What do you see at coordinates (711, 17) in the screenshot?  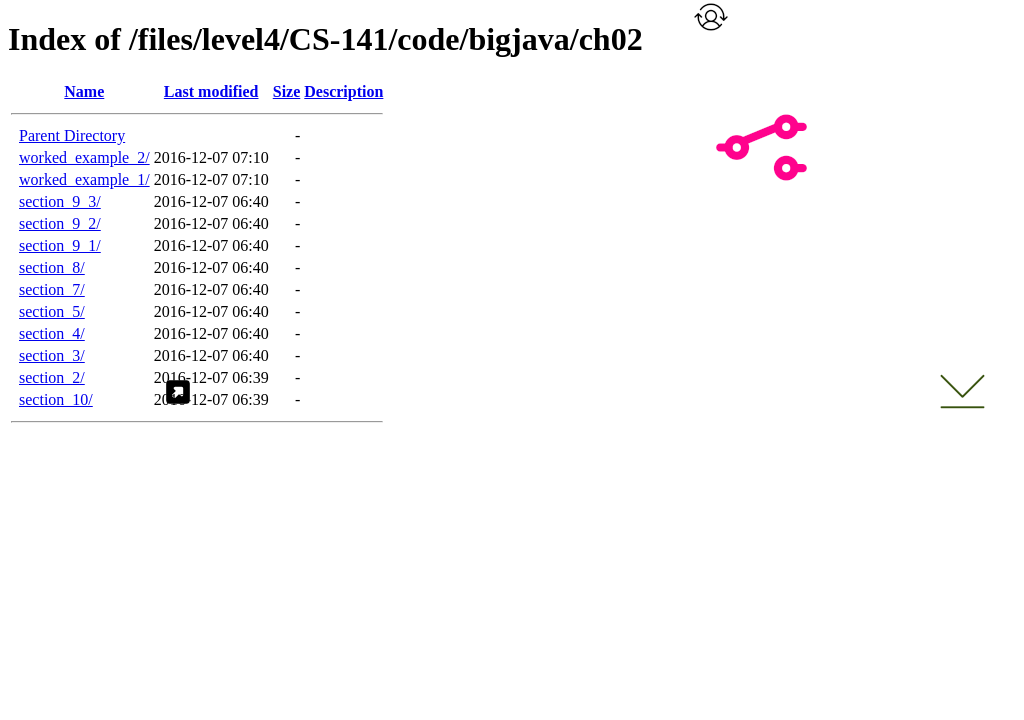 I see `switch between user accounts` at bounding box center [711, 17].